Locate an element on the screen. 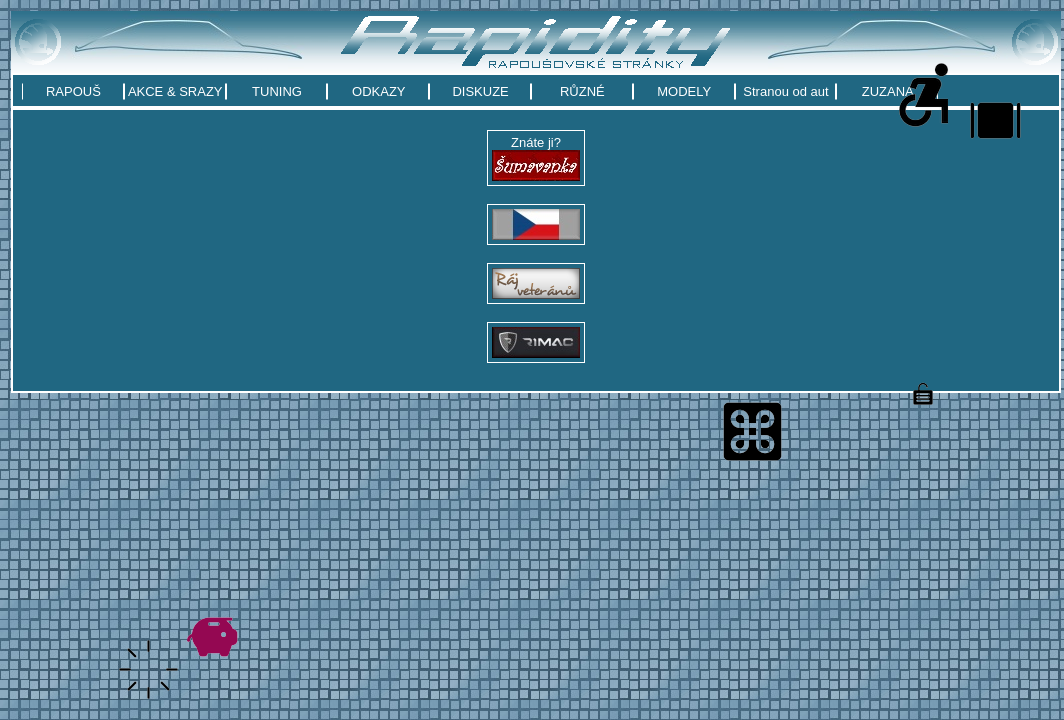  view savings or financial goals is located at coordinates (213, 637).